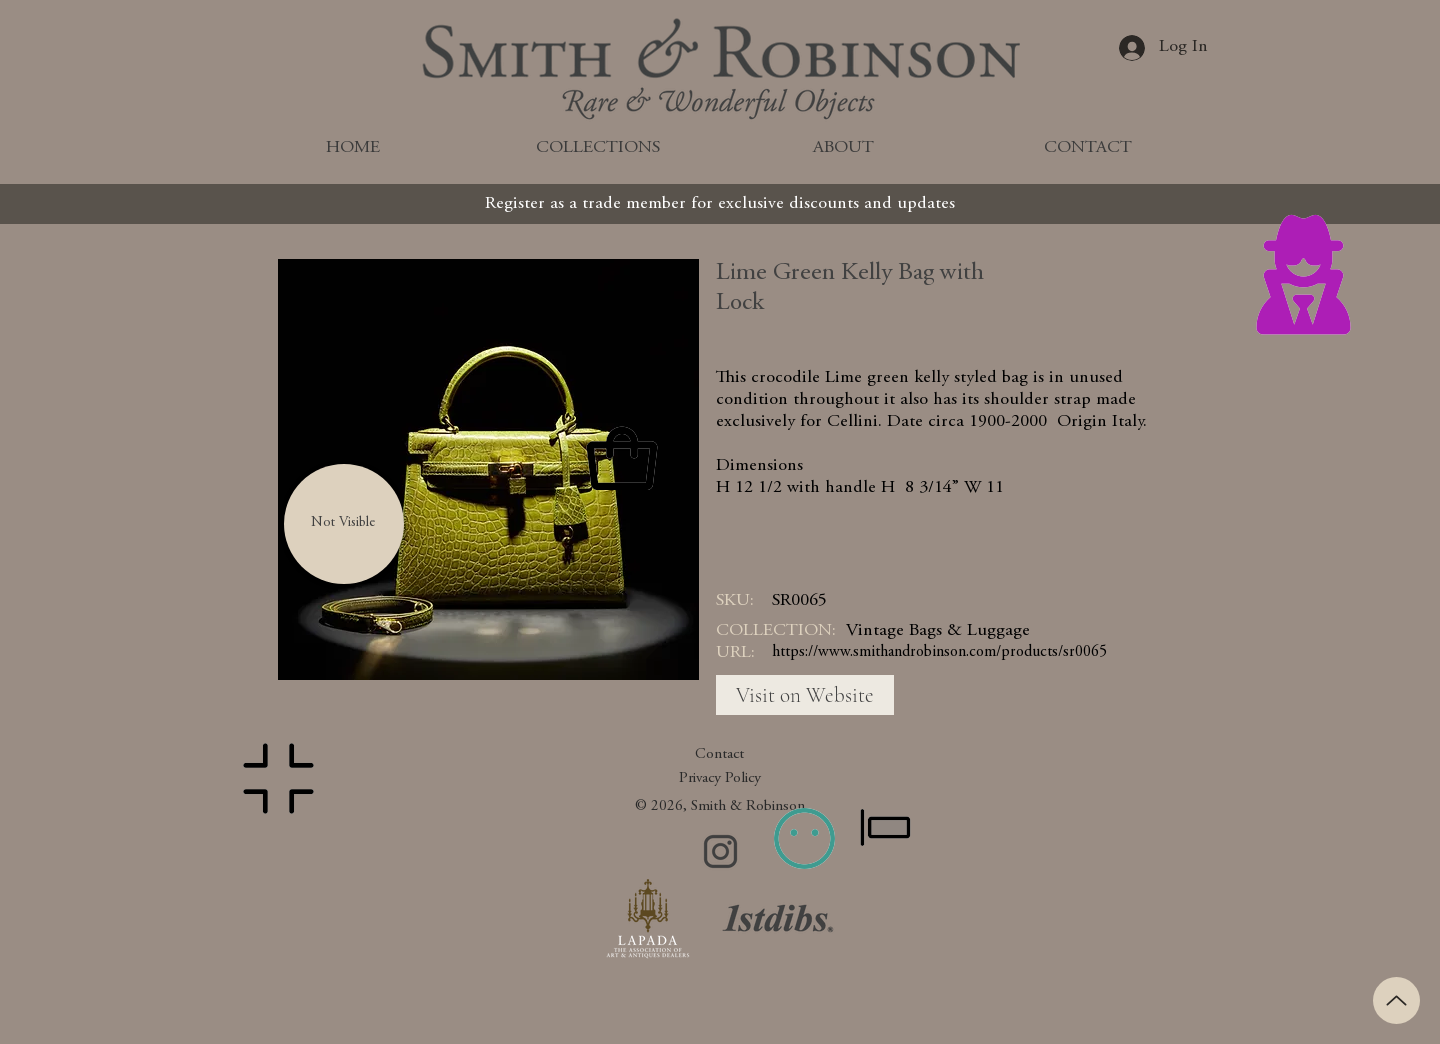 The height and width of the screenshot is (1044, 1440). What do you see at coordinates (804, 838) in the screenshot?
I see `add a reaction or emoji` at bounding box center [804, 838].